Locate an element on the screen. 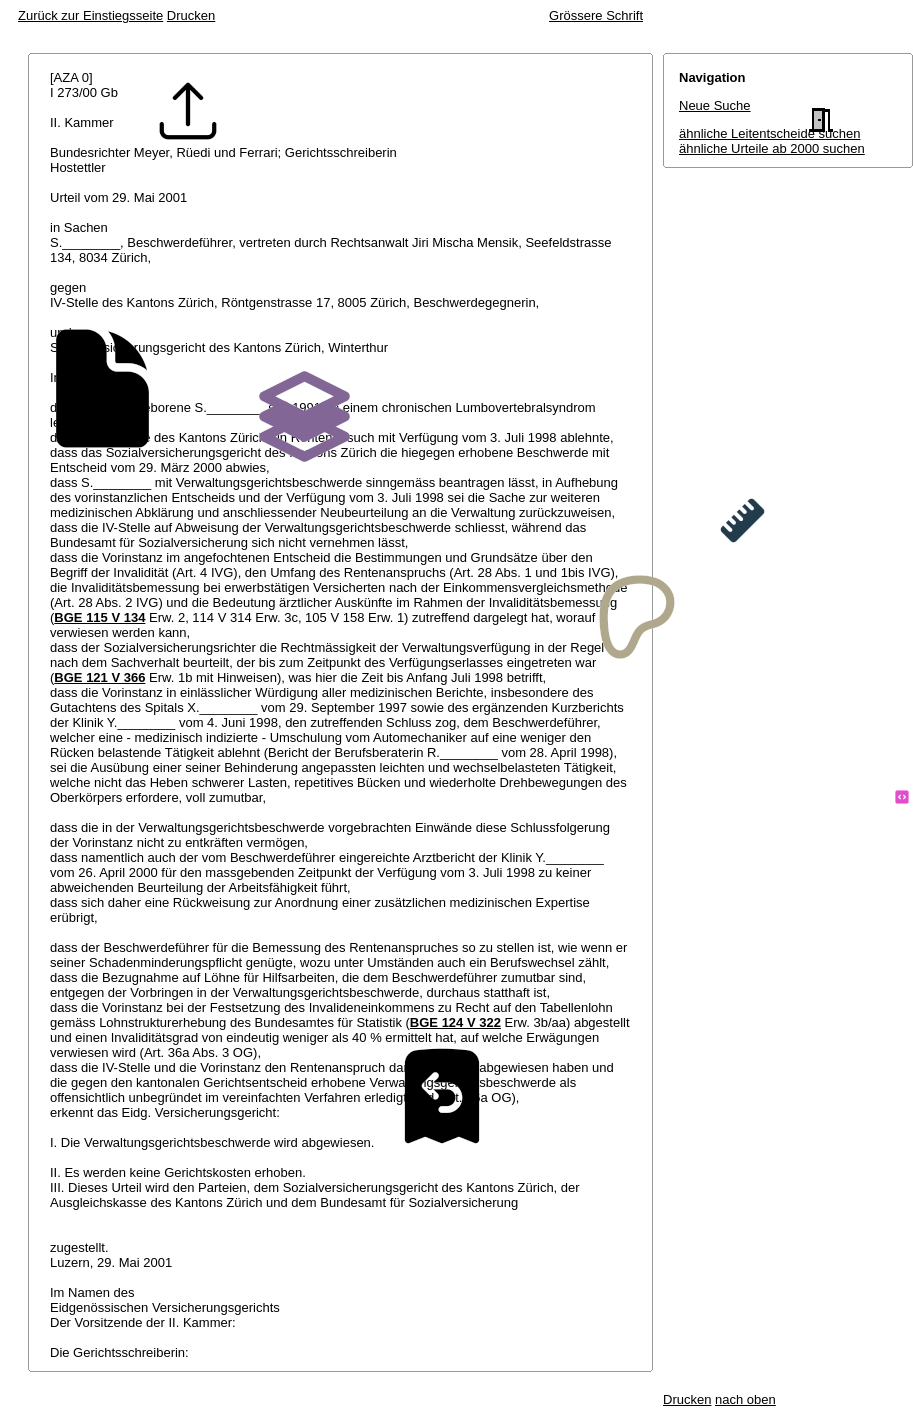 The height and width of the screenshot is (1417, 913). access measurement tools is located at coordinates (742, 520).